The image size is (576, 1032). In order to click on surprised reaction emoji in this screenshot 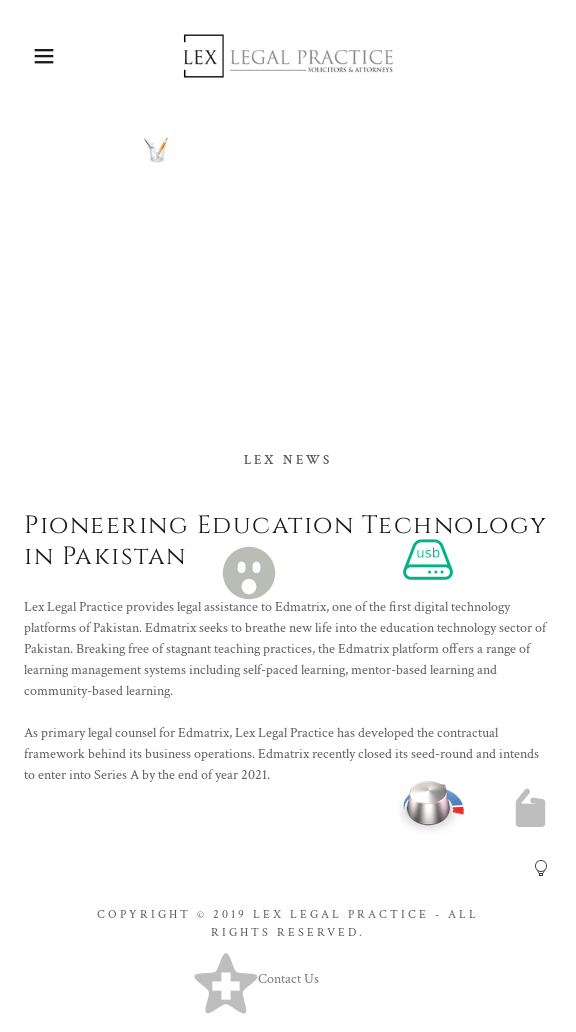, I will do `click(249, 573)`.